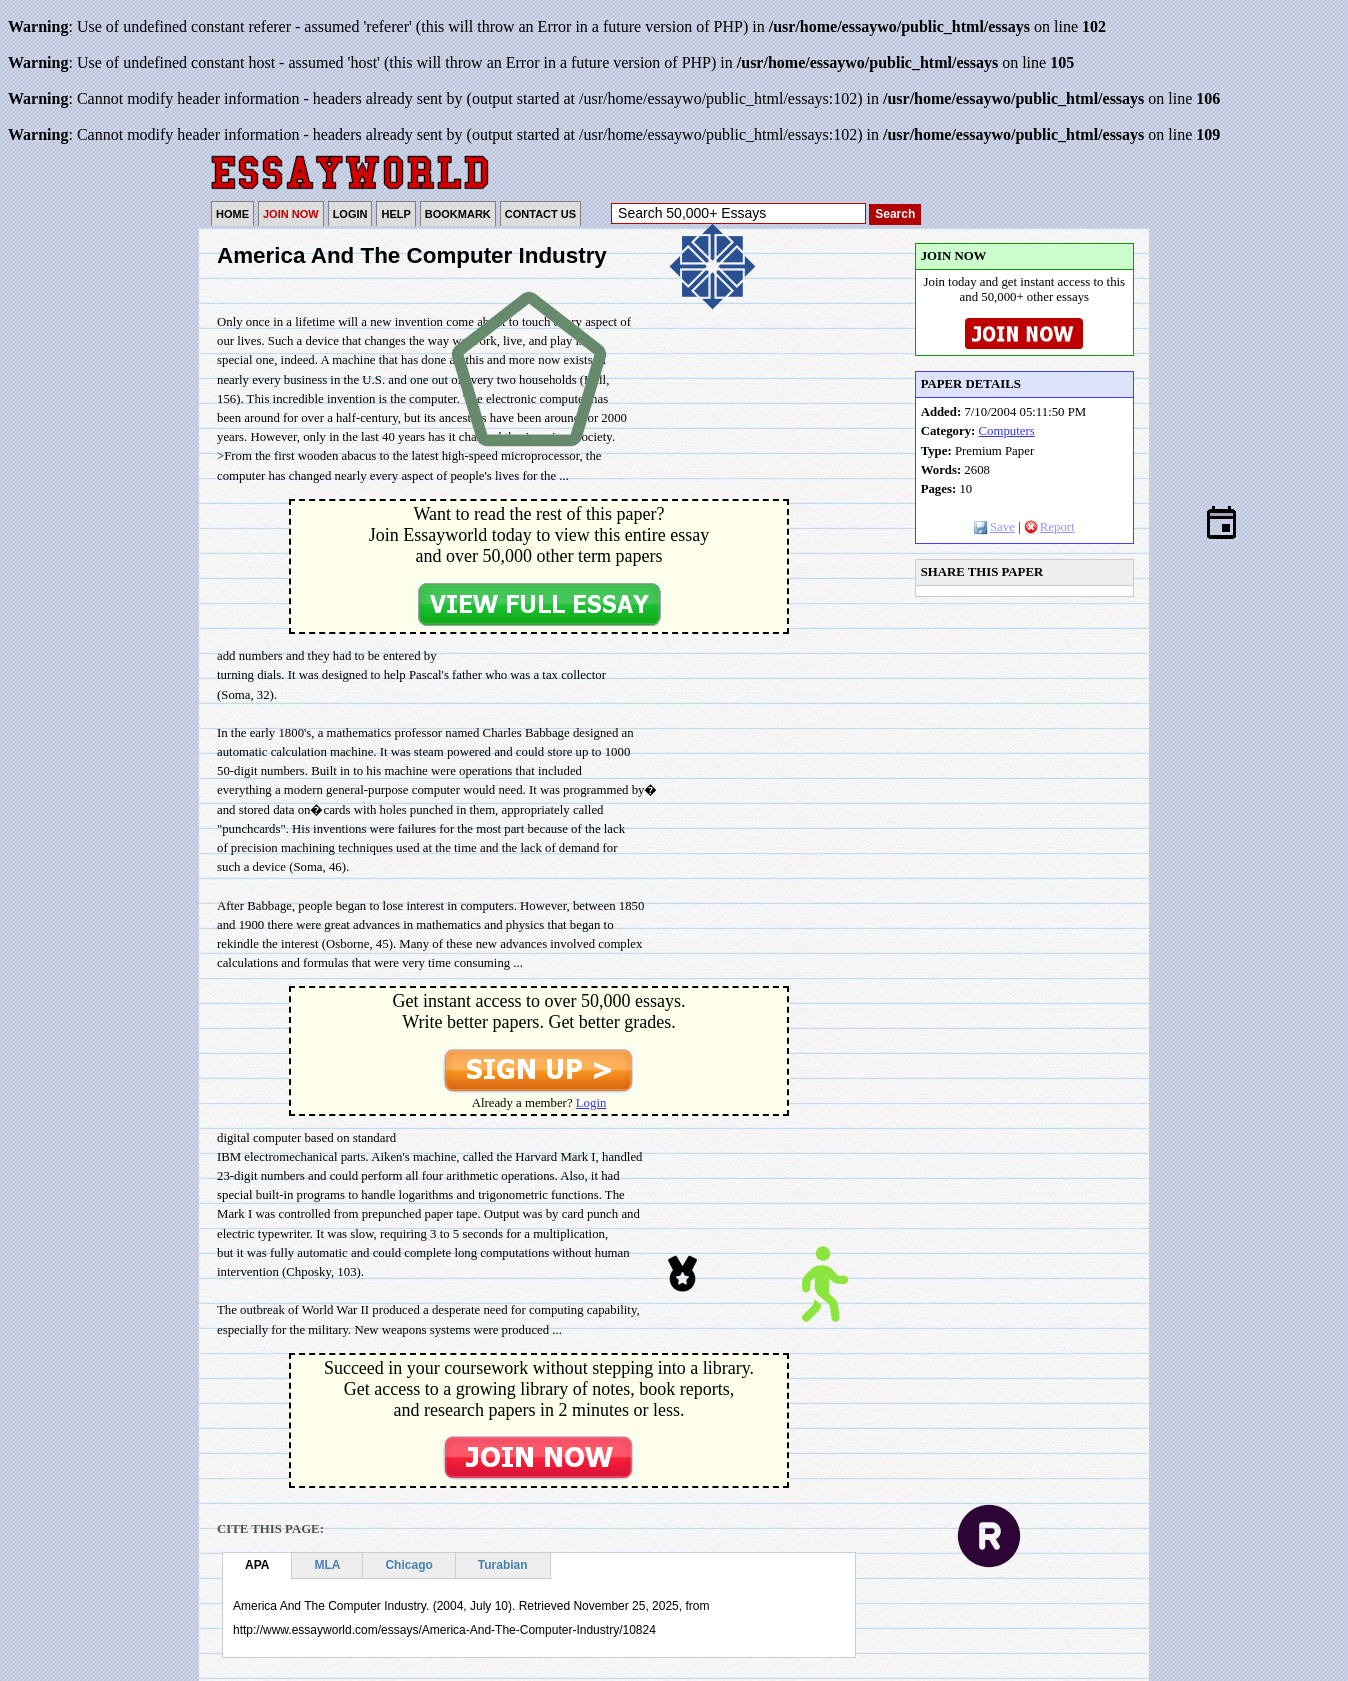  Describe the element at coordinates (1221, 522) in the screenshot. I see `view calendar events` at that location.